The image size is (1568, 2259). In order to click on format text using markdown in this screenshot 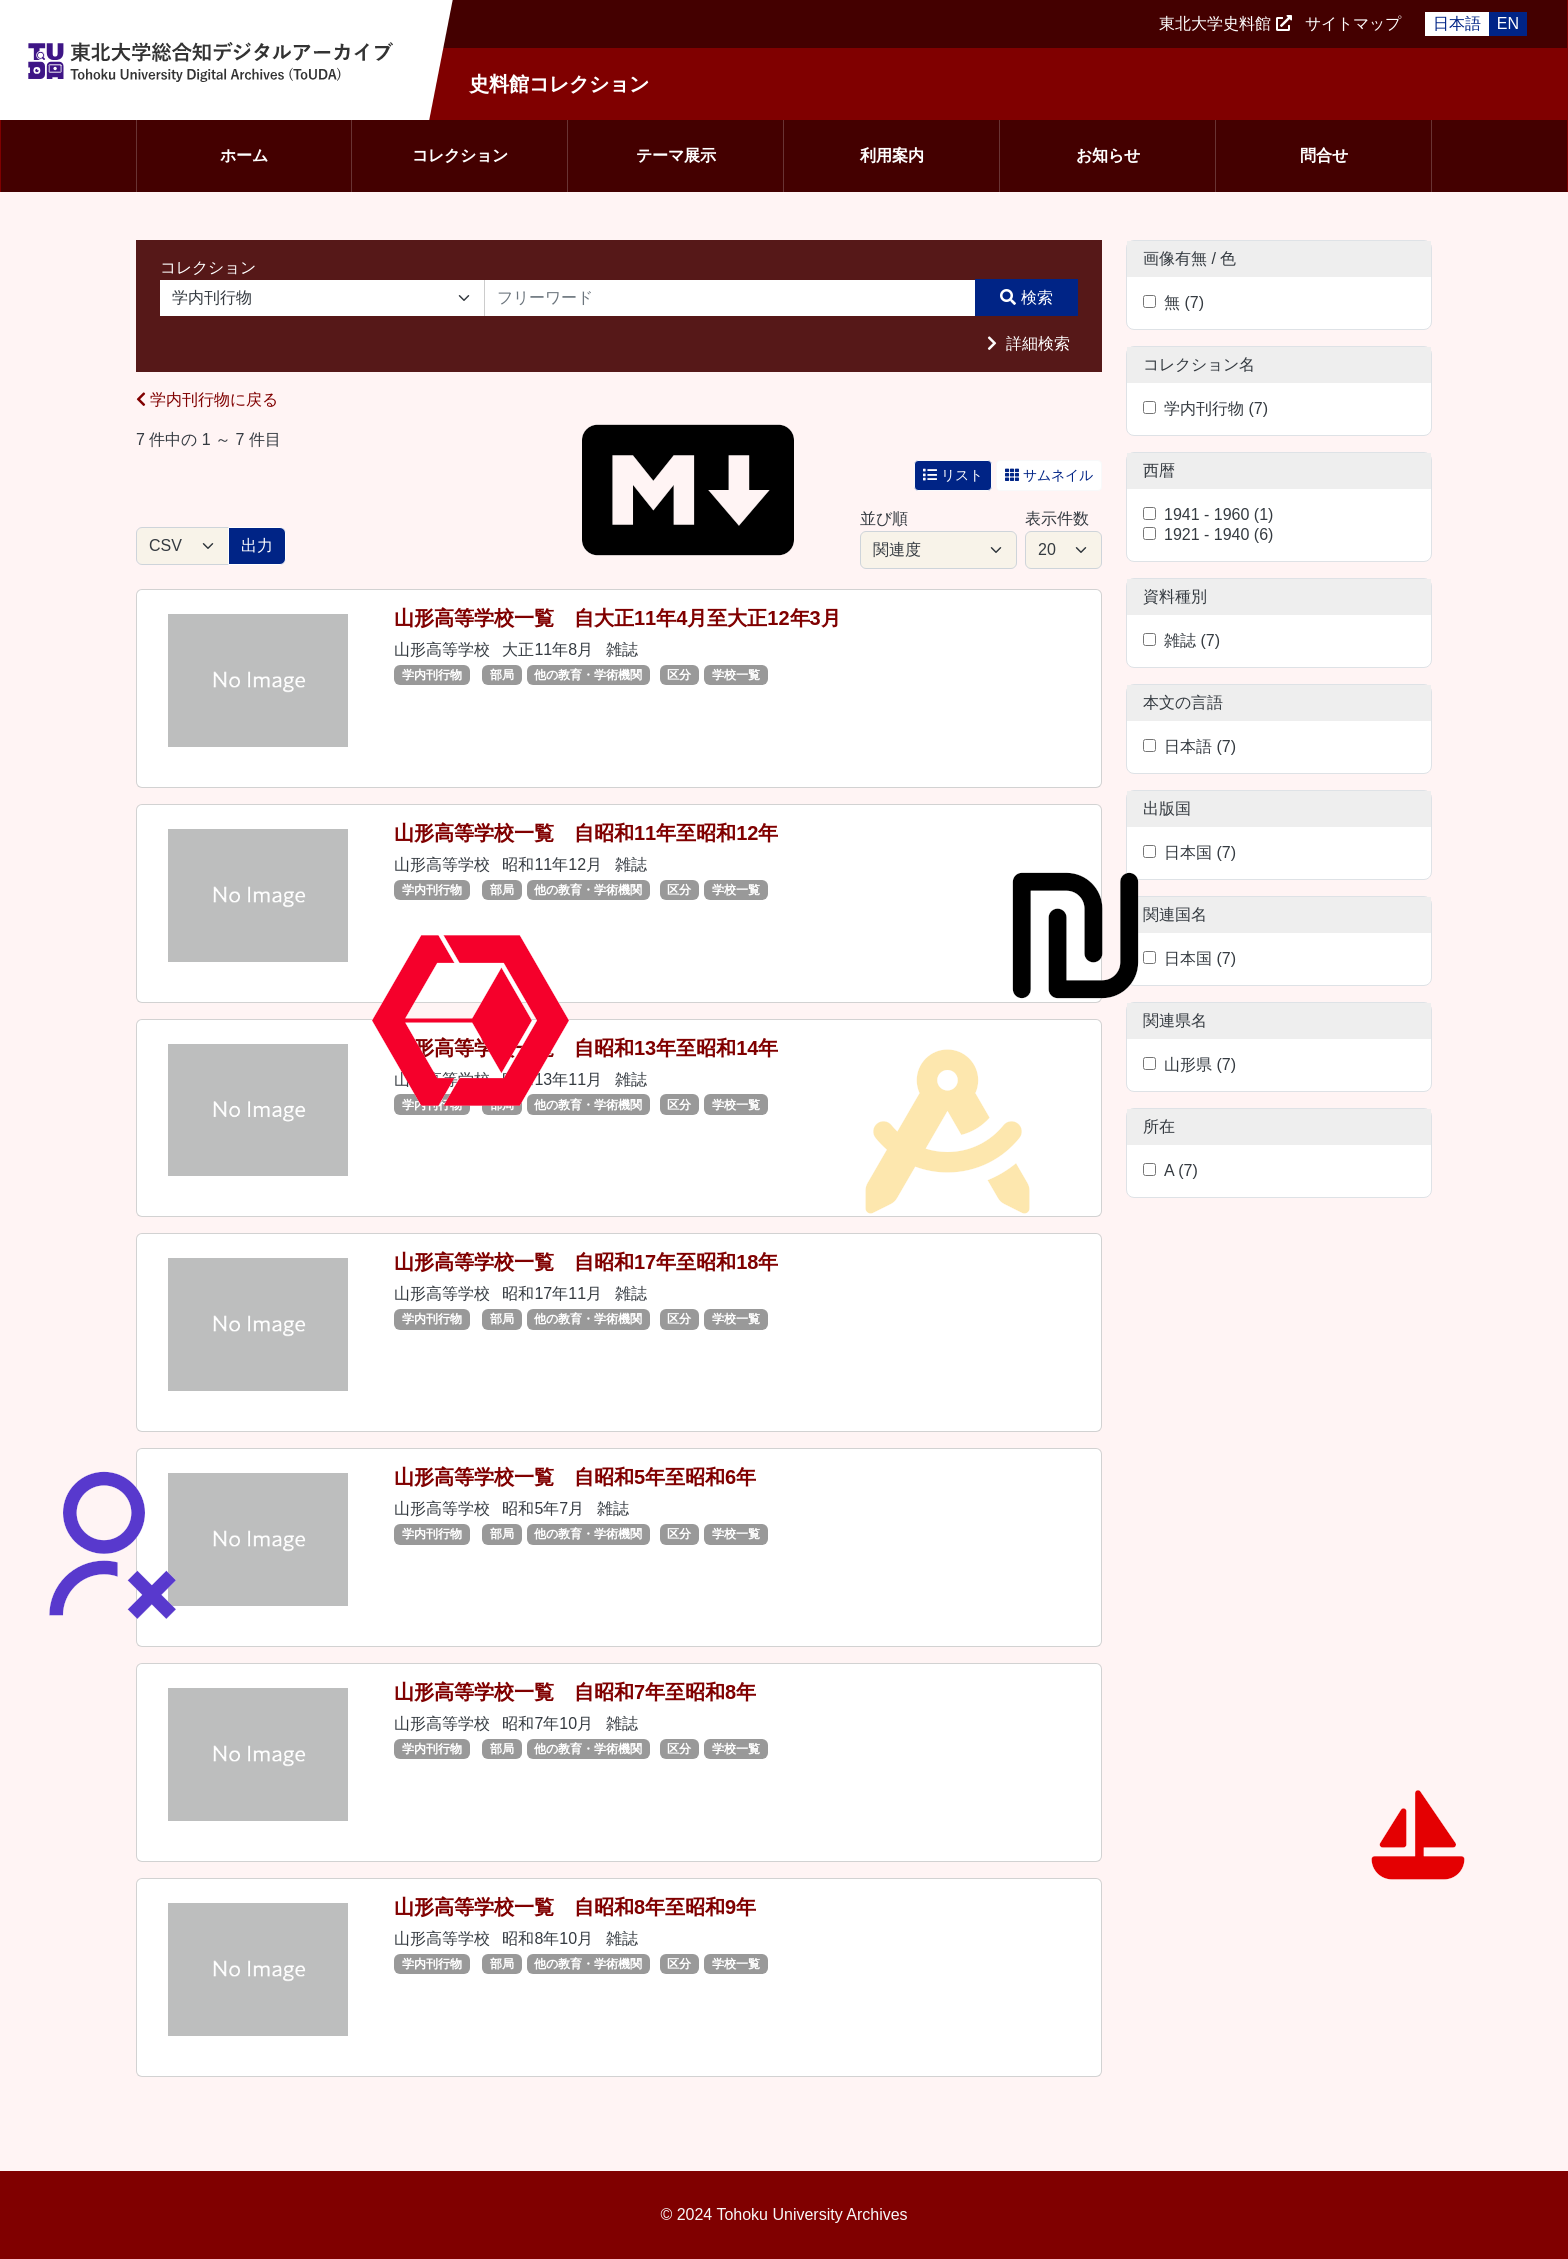, I will do `click(688, 490)`.